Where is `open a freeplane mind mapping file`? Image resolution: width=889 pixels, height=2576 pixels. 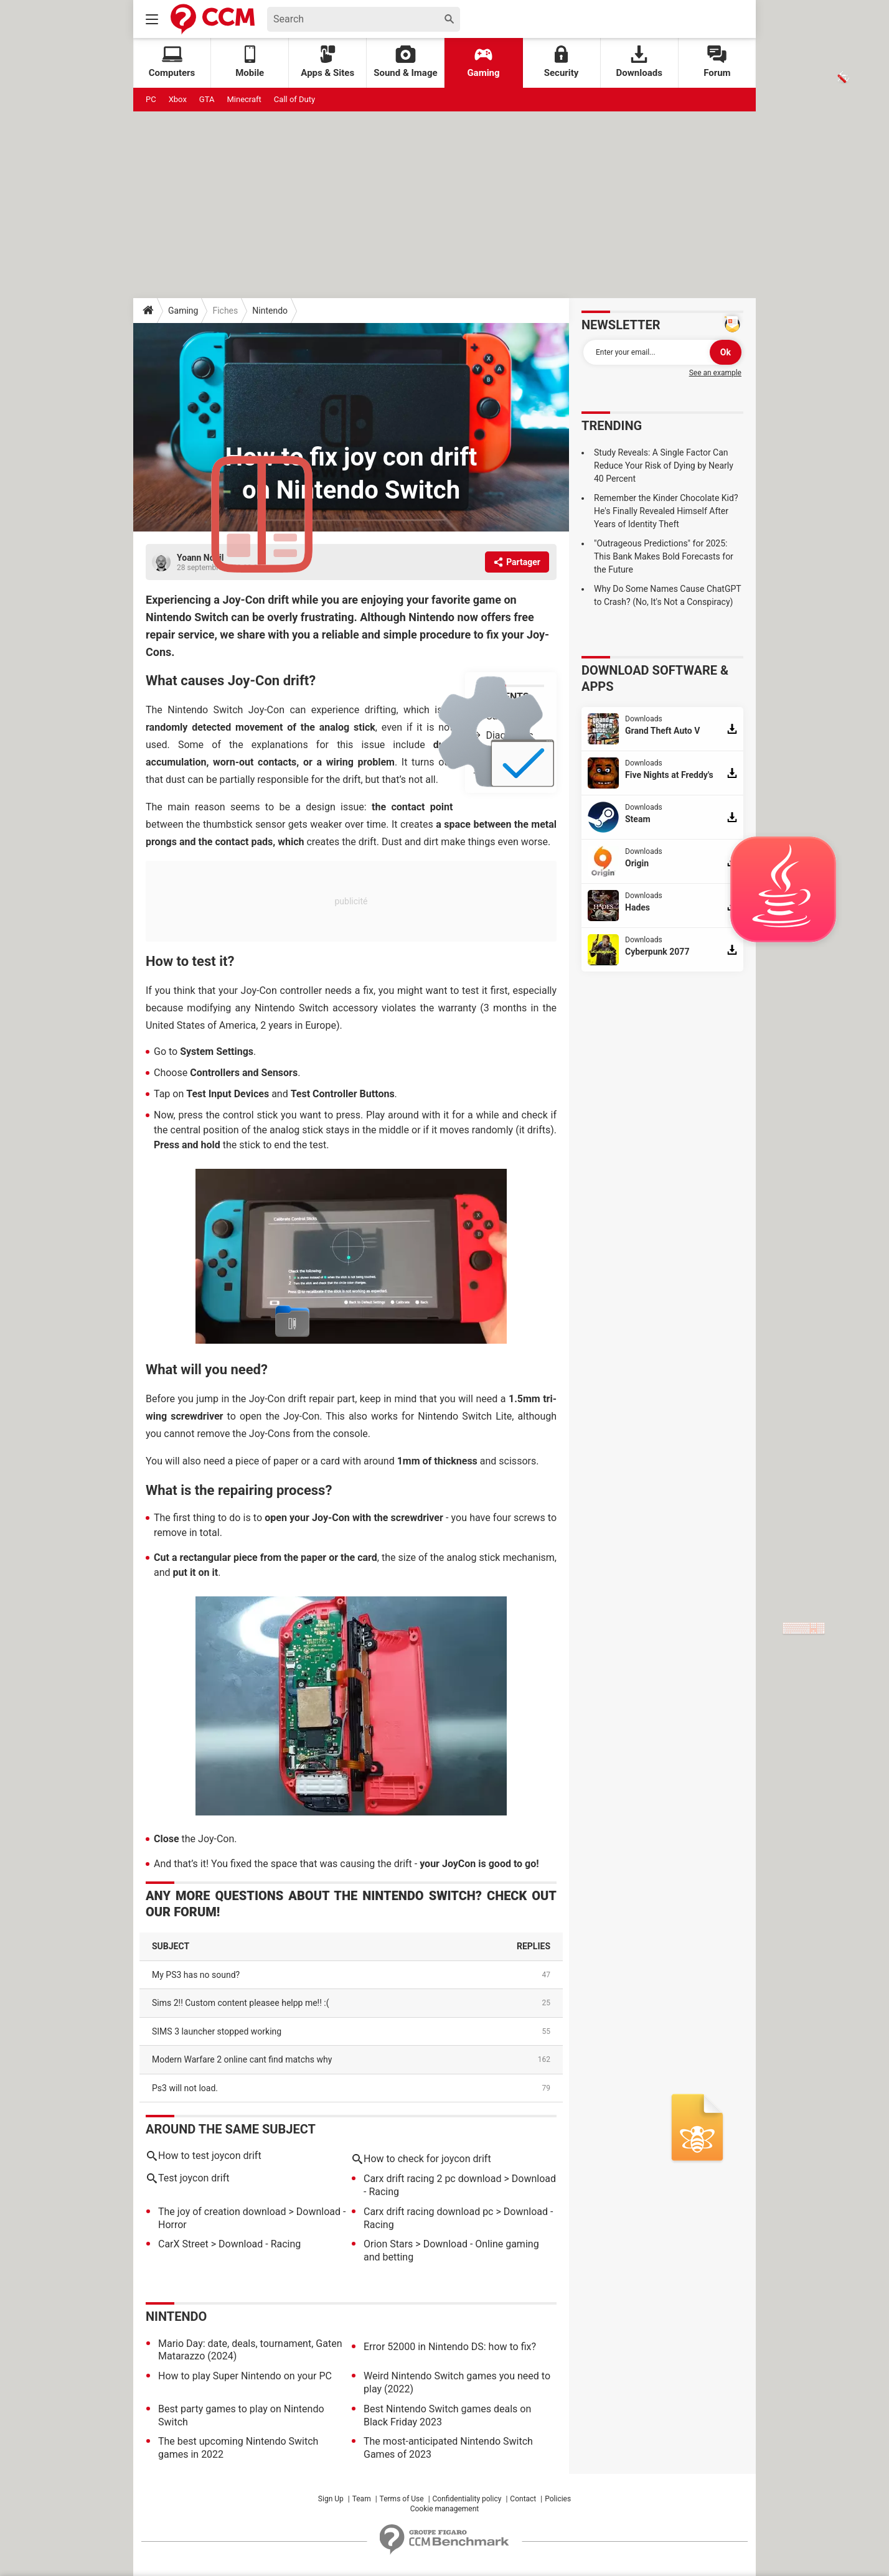
open a freeplane mind mapping file is located at coordinates (697, 2127).